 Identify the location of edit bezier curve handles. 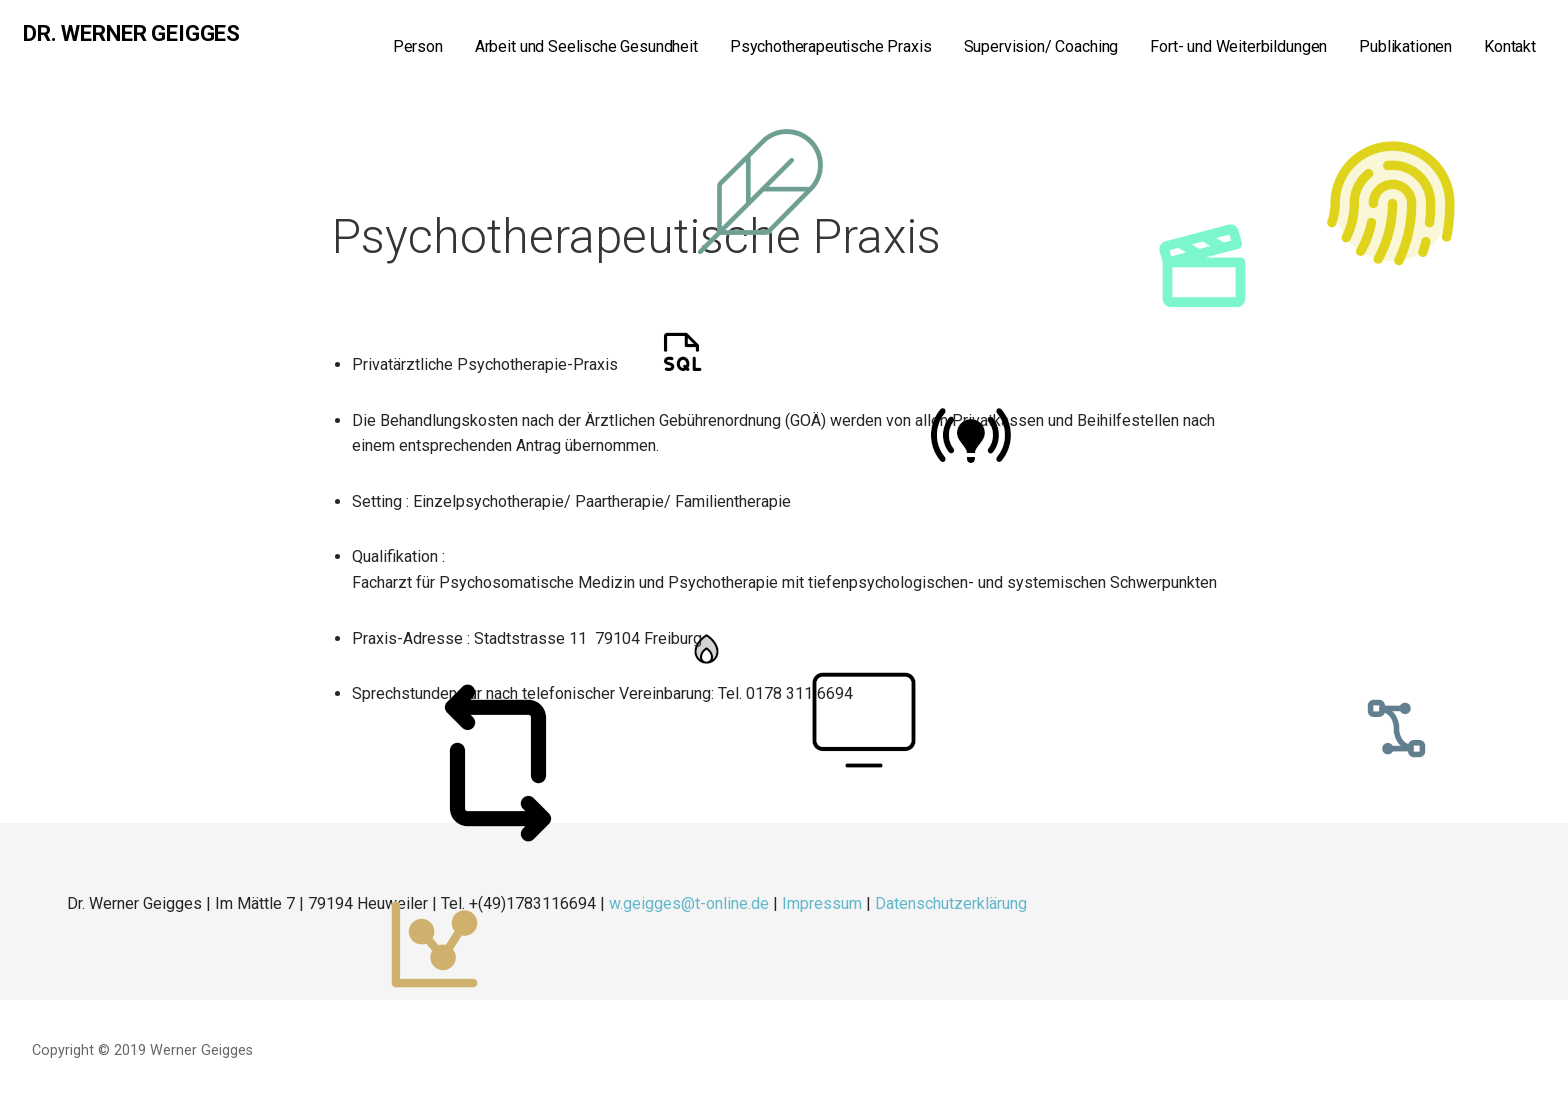
(1396, 728).